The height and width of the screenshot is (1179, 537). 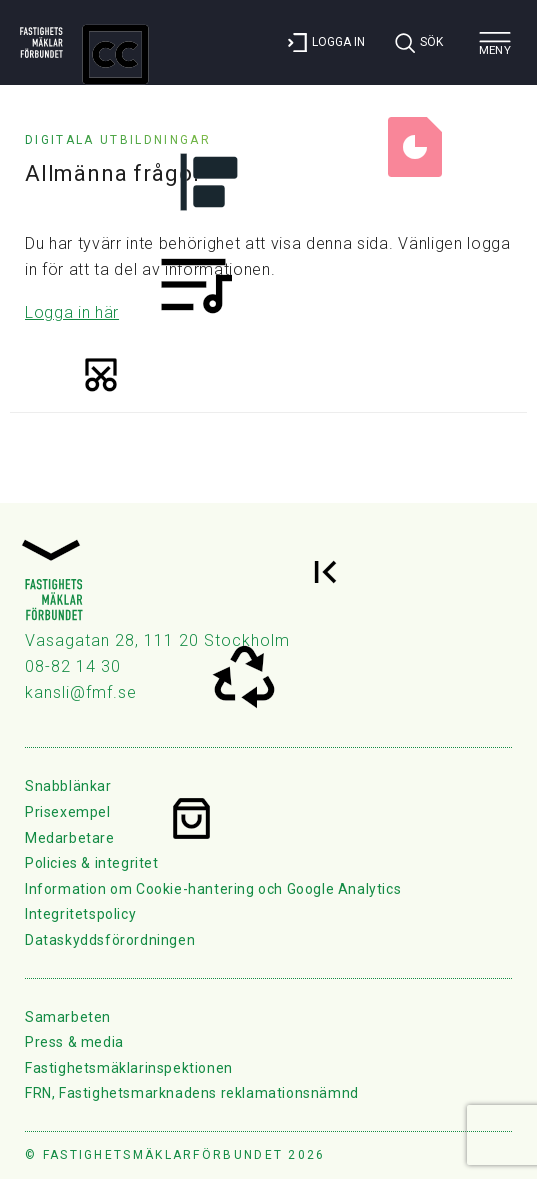 What do you see at coordinates (51, 549) in the screenshot?
I see `expand content or reveal more options` at bounding box center [51, 549].